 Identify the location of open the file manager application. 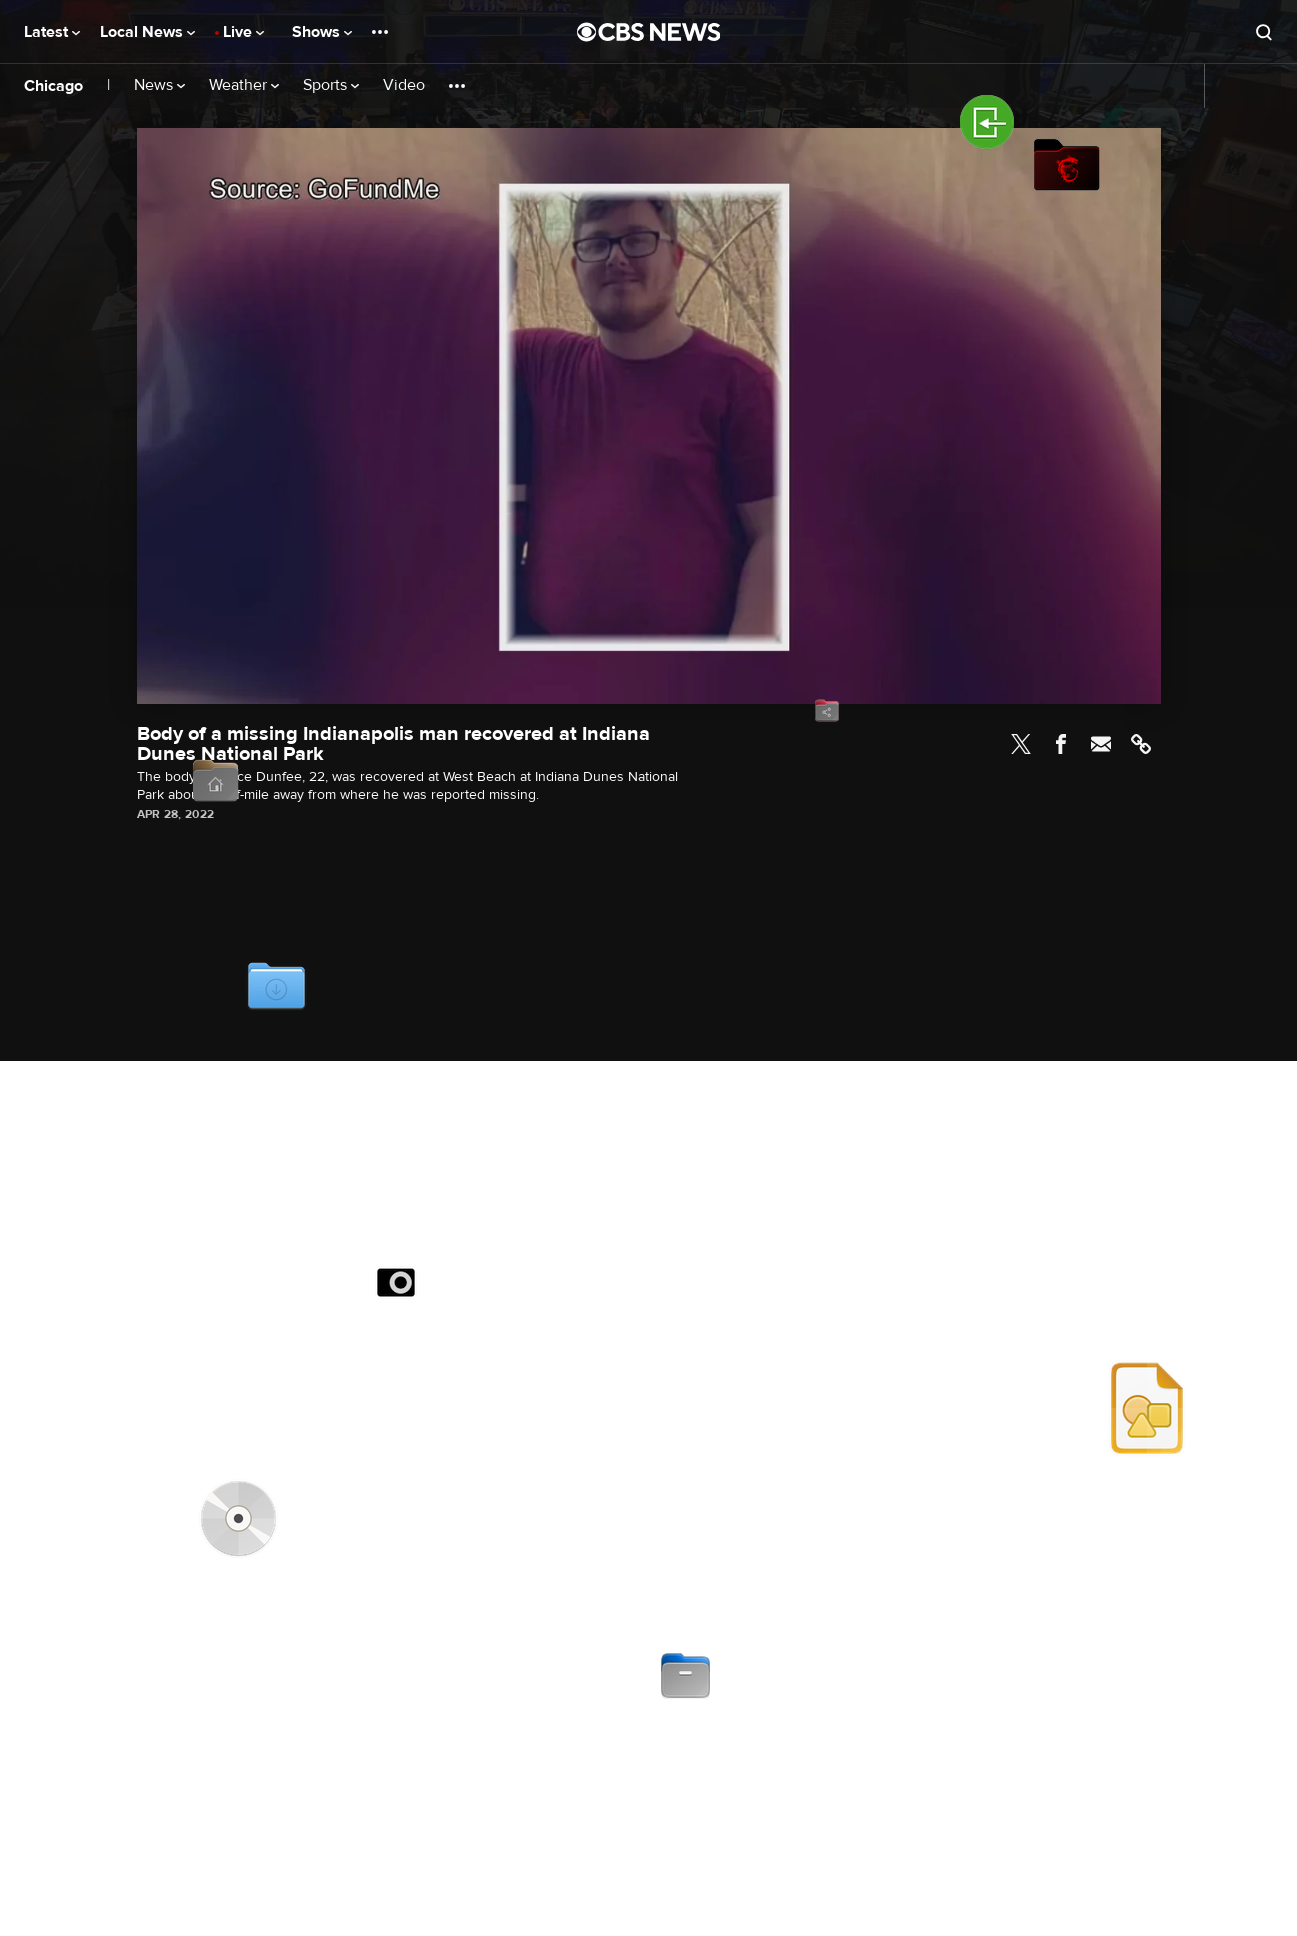
(685, 1675).